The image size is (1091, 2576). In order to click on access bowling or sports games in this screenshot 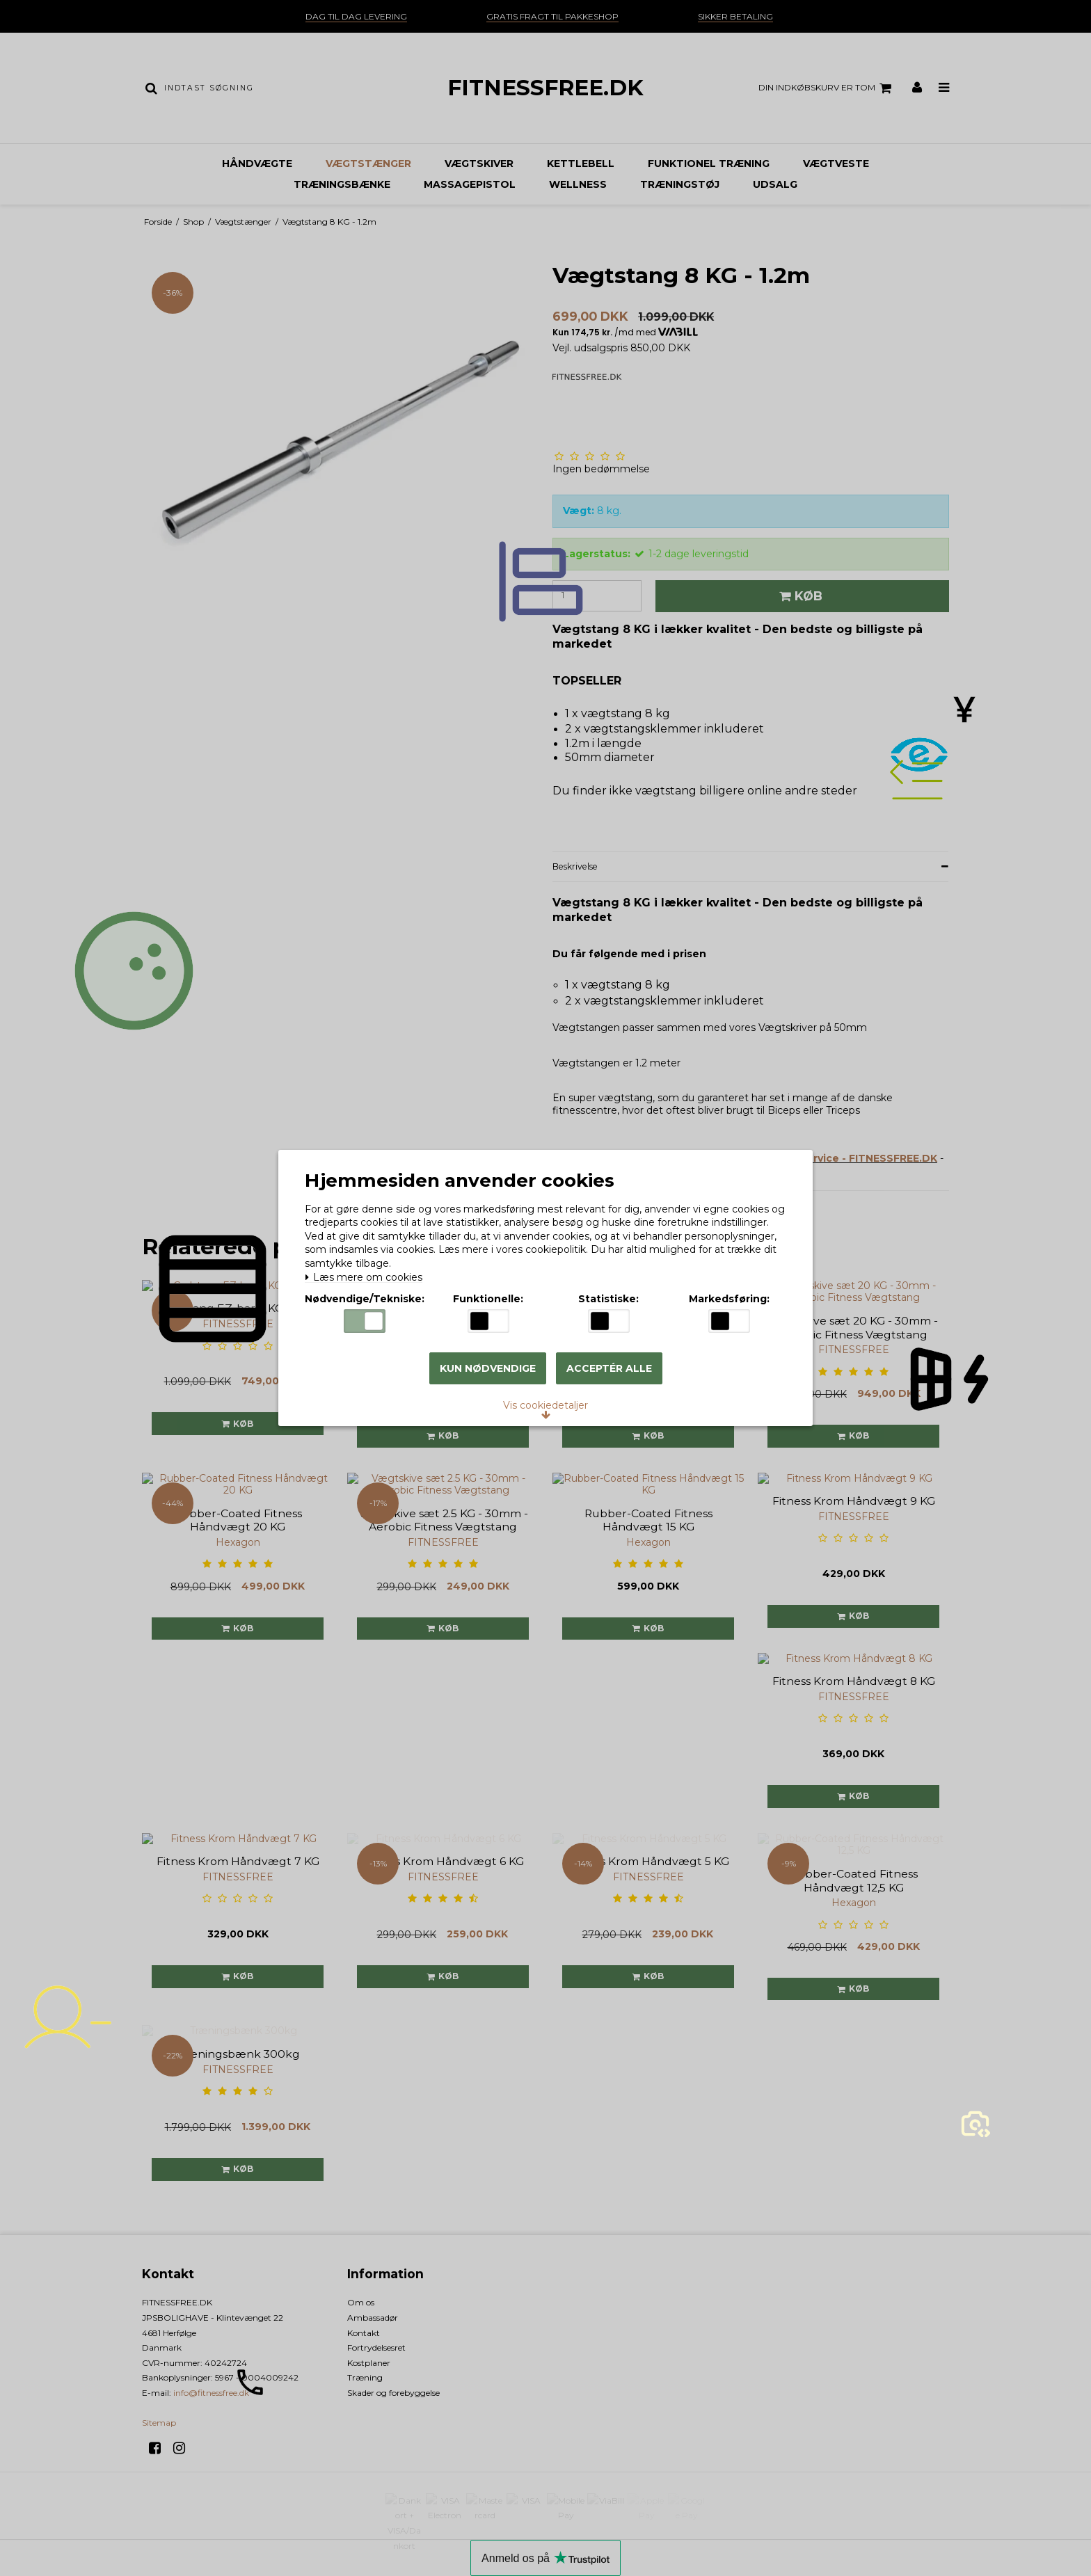, I will do `click(134, 970)`.